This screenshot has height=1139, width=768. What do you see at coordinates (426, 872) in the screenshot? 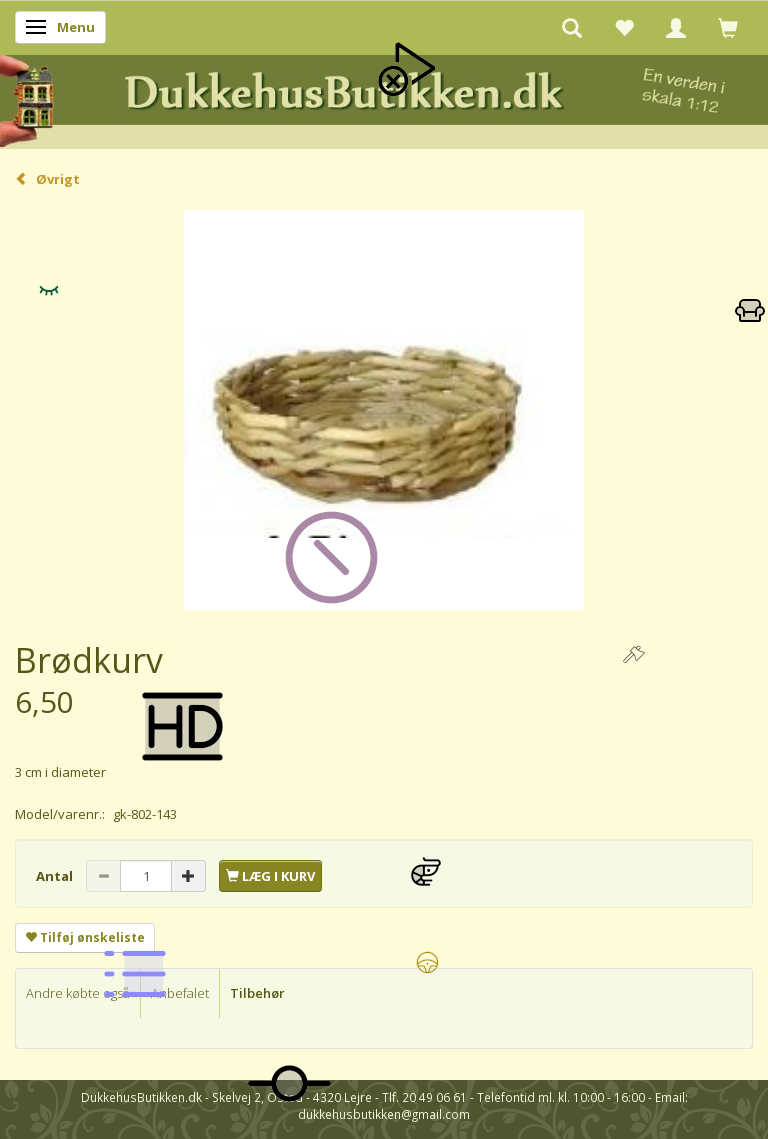
I see `indicates seafood or shellfish menu category` at bounding box center [426, 872].